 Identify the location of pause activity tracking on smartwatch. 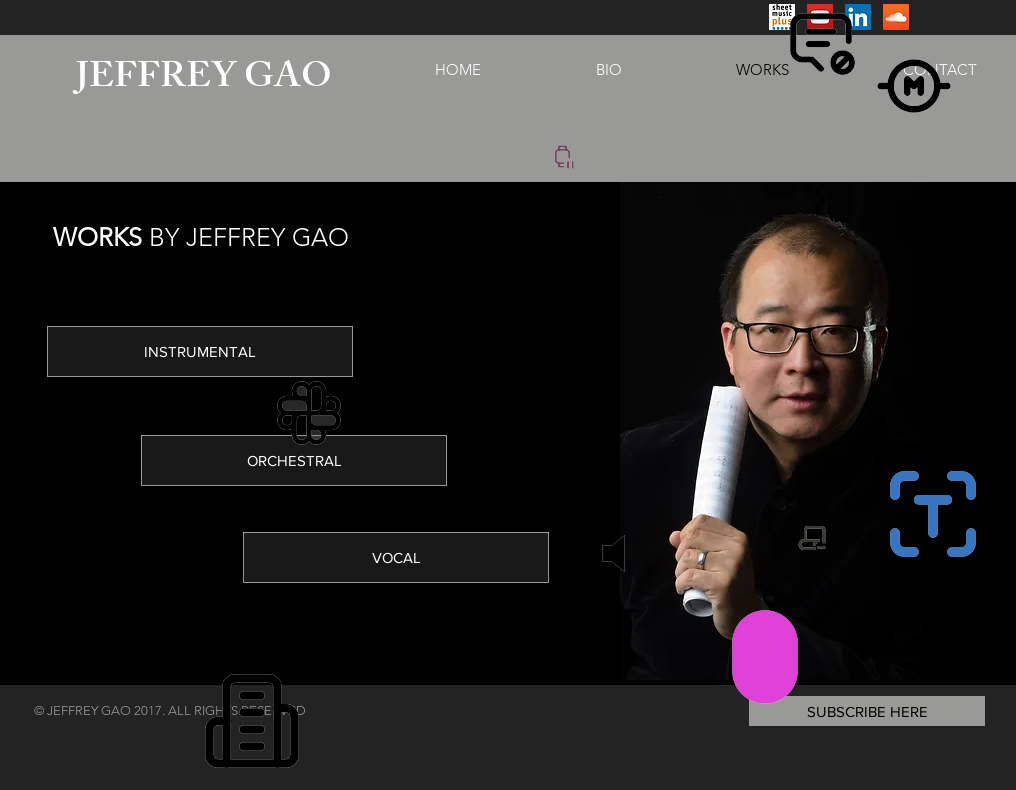
(562, 156).